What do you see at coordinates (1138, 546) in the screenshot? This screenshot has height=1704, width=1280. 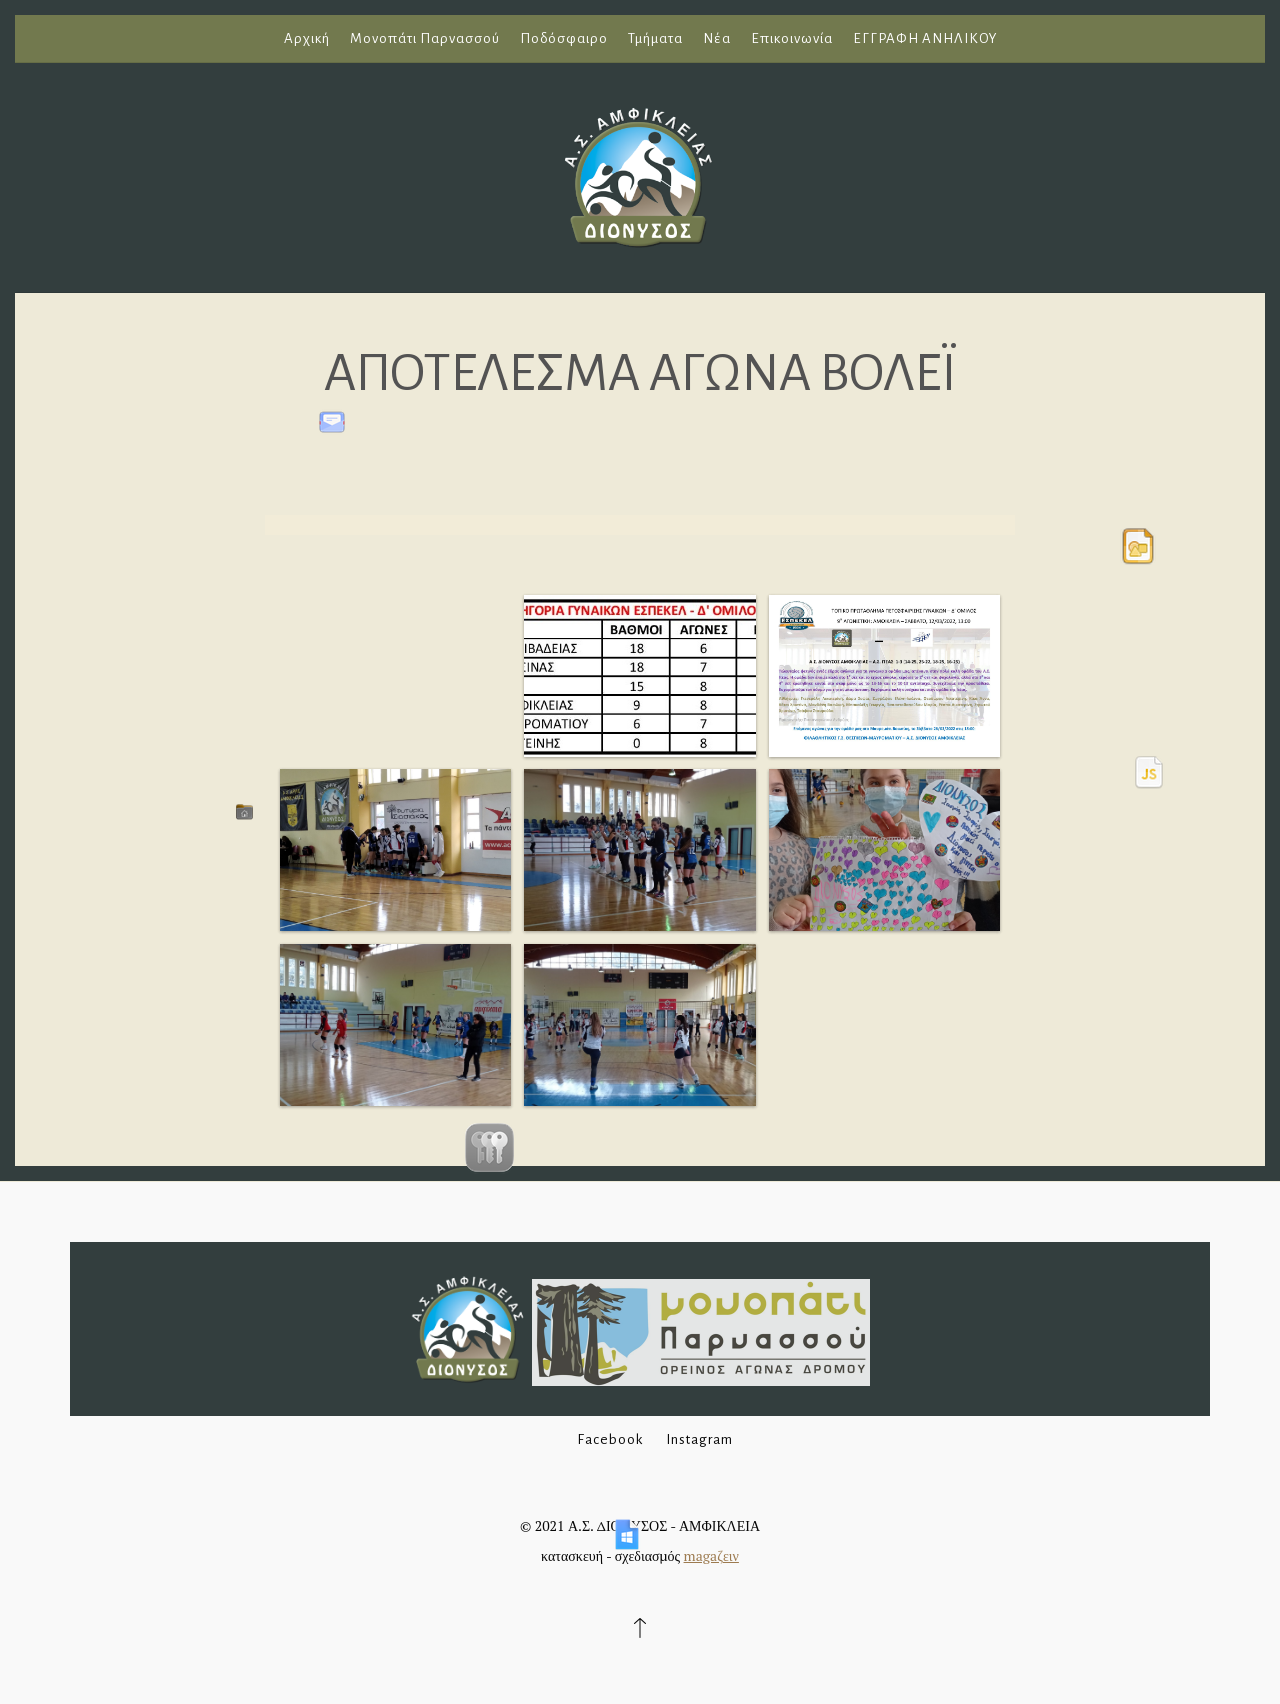 I see `libreoffice draw template file` at bounding box center [1138, 546].